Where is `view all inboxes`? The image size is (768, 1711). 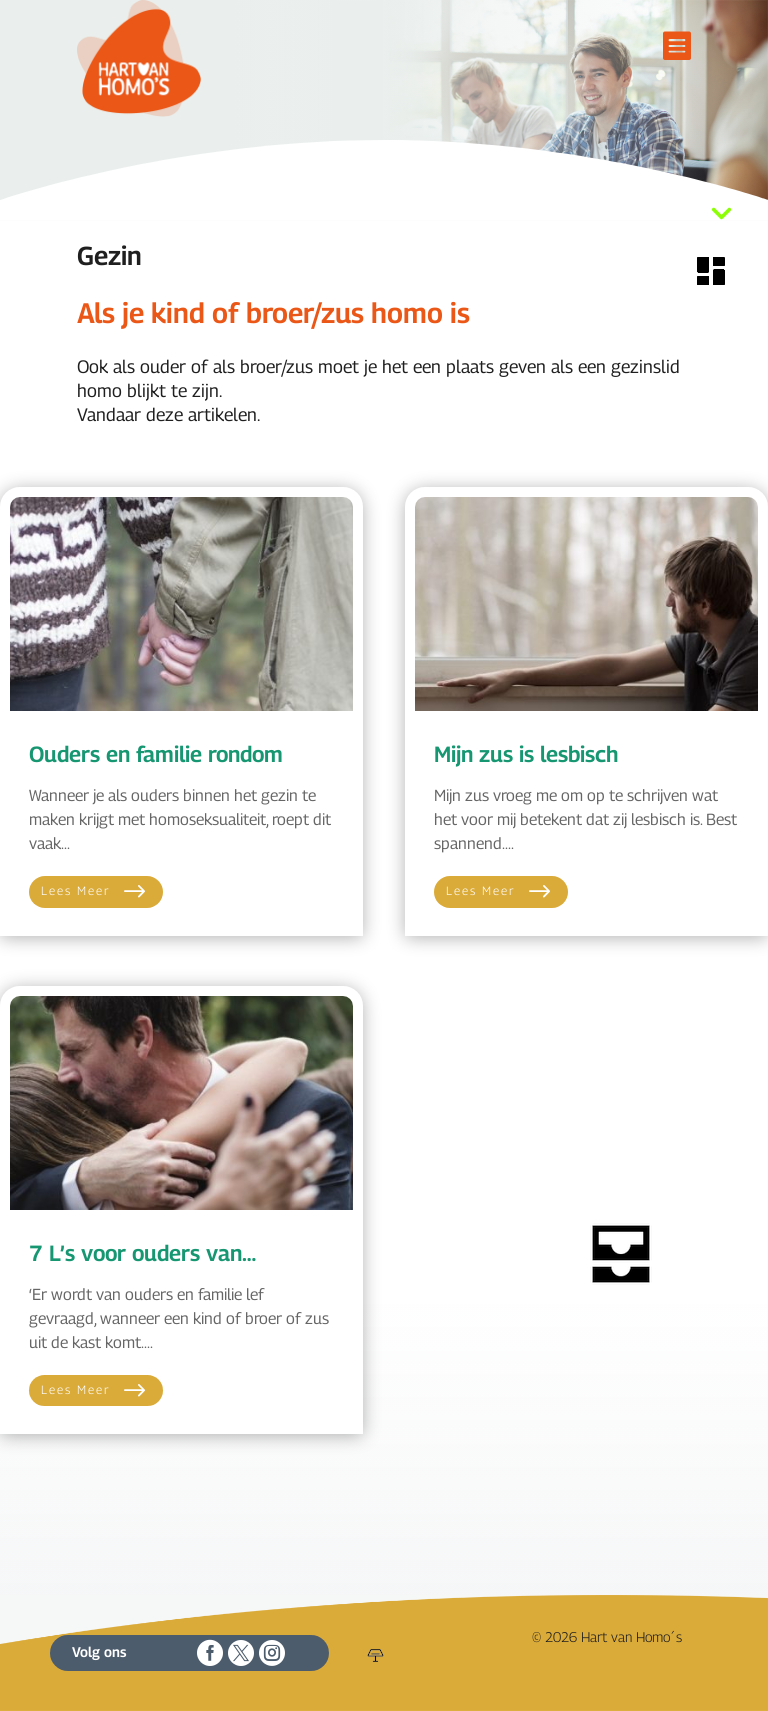 view all inboxes is located at coordinates (621, 1254).